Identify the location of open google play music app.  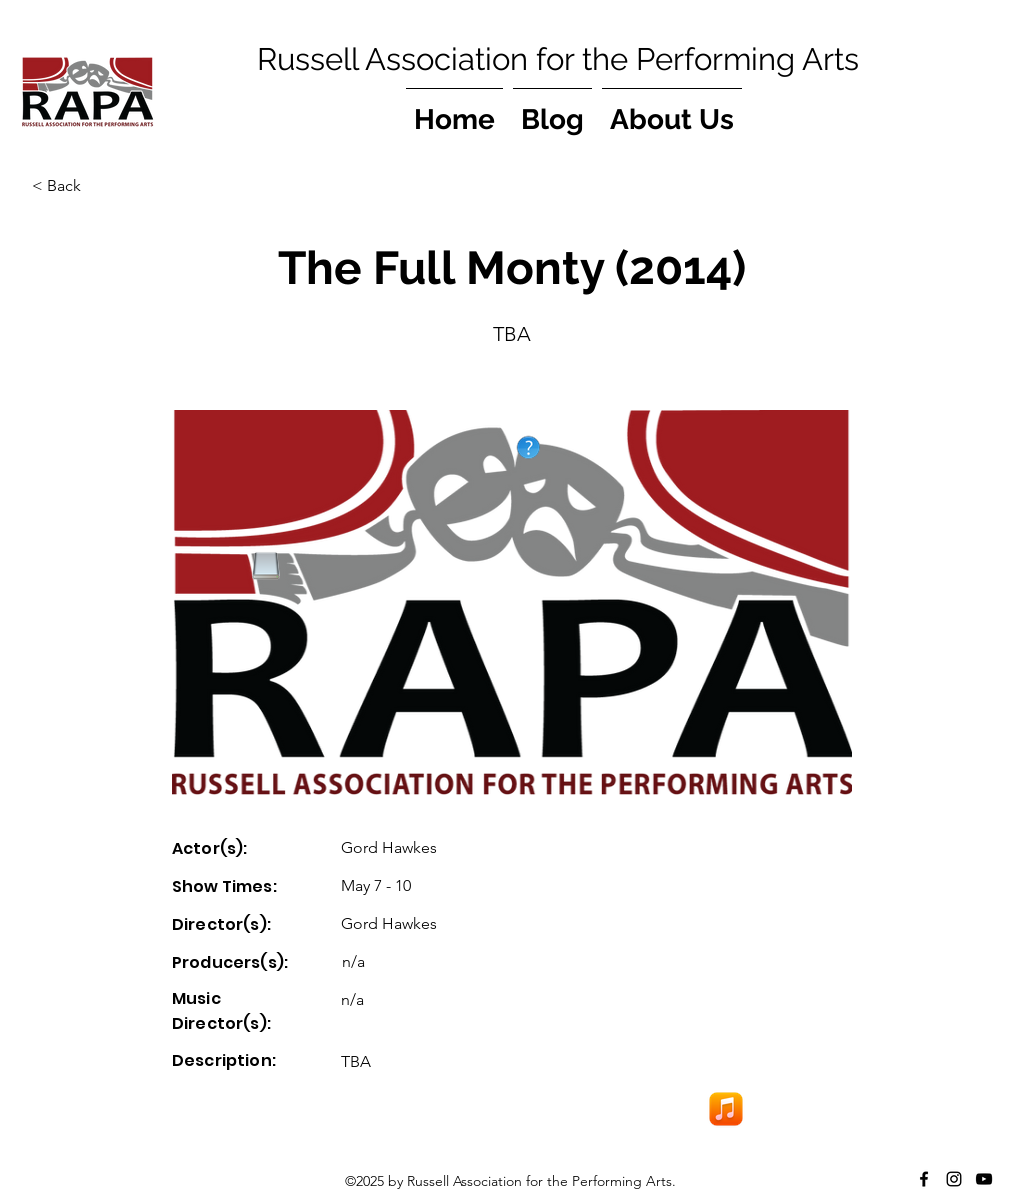
(726, 1109).